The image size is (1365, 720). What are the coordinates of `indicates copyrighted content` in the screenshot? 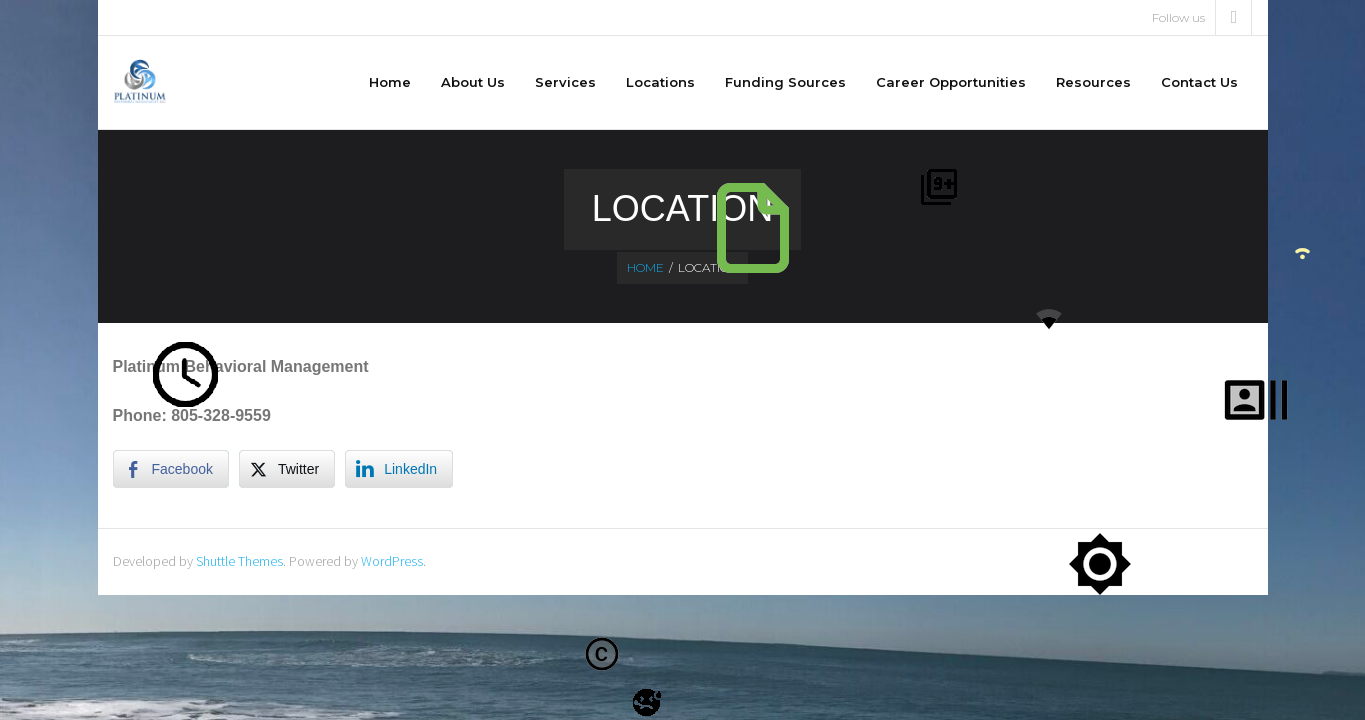 It's located at (602, 654).